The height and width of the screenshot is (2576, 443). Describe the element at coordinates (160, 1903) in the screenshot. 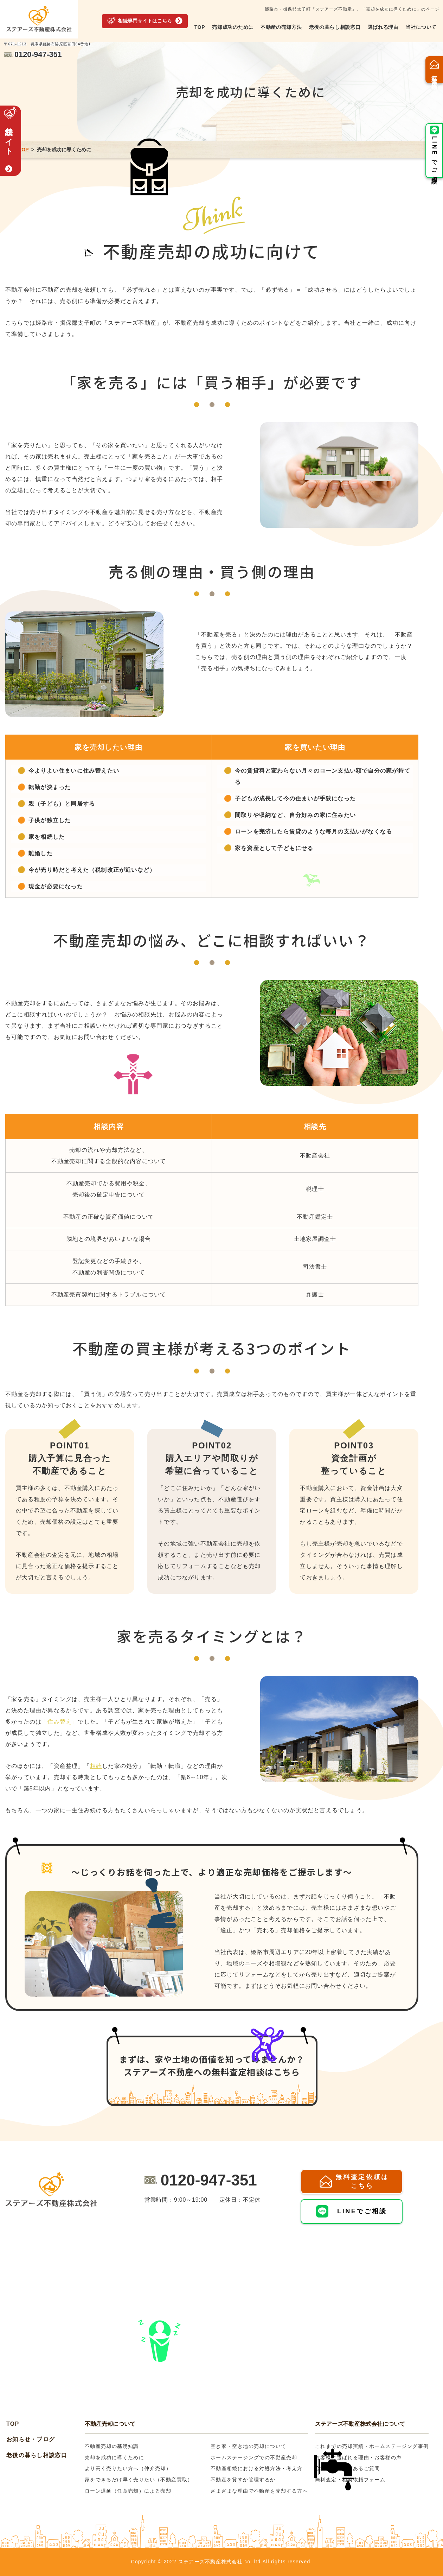

I see `access vehicle transmission settings` at that location.